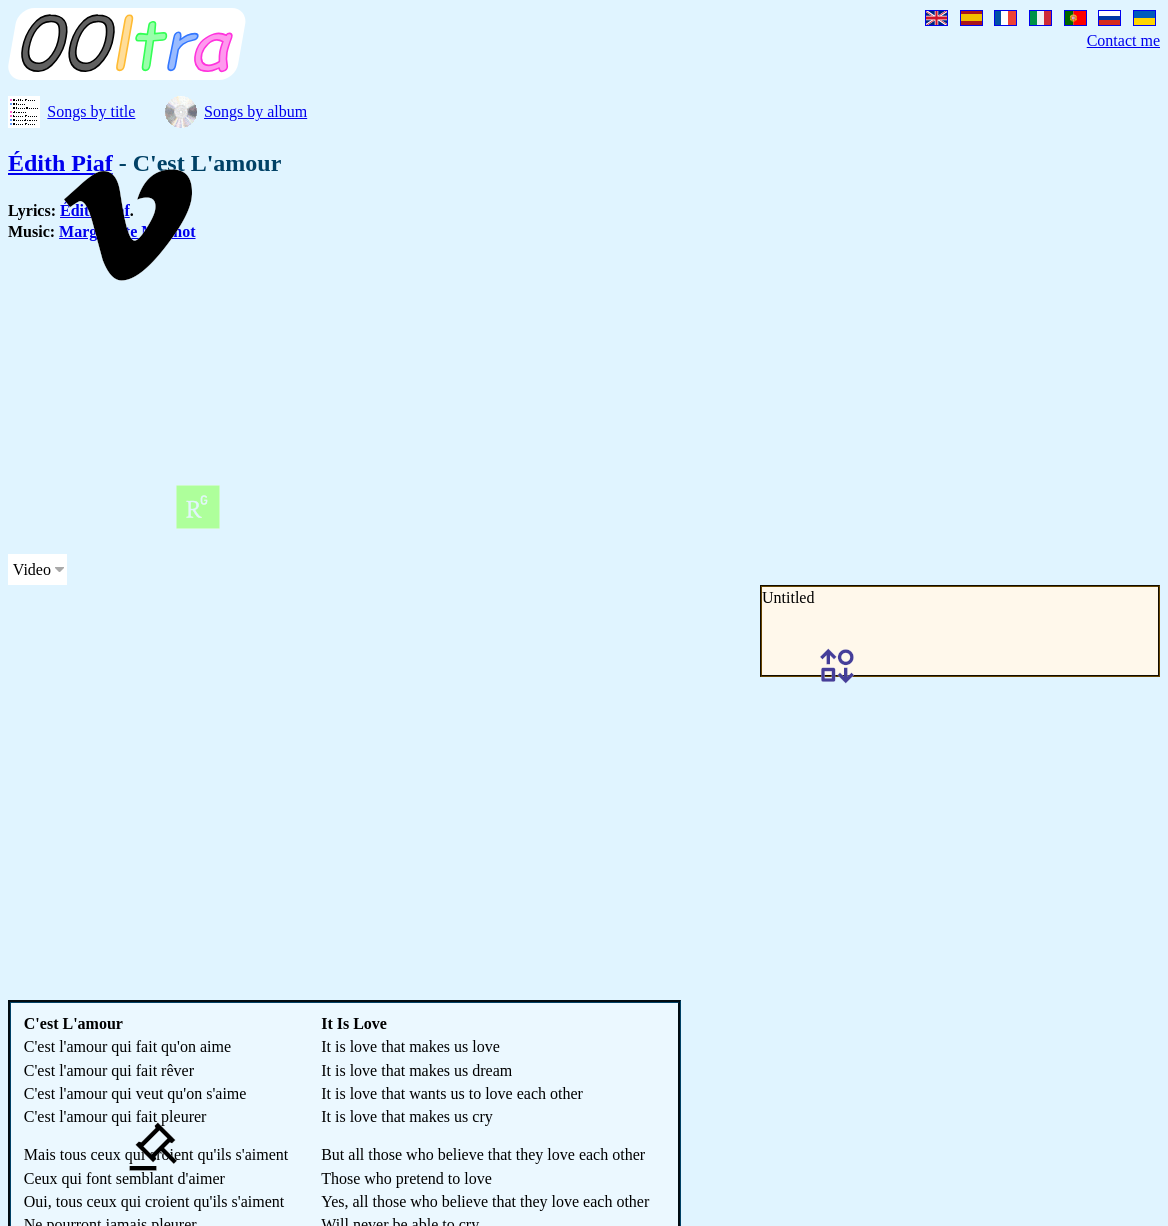 The height and width of the screenshot is (1226, 1168). Describe the element at coordinates (152, 1148) in the screenshot. I see `place a bid on an item` at that location.